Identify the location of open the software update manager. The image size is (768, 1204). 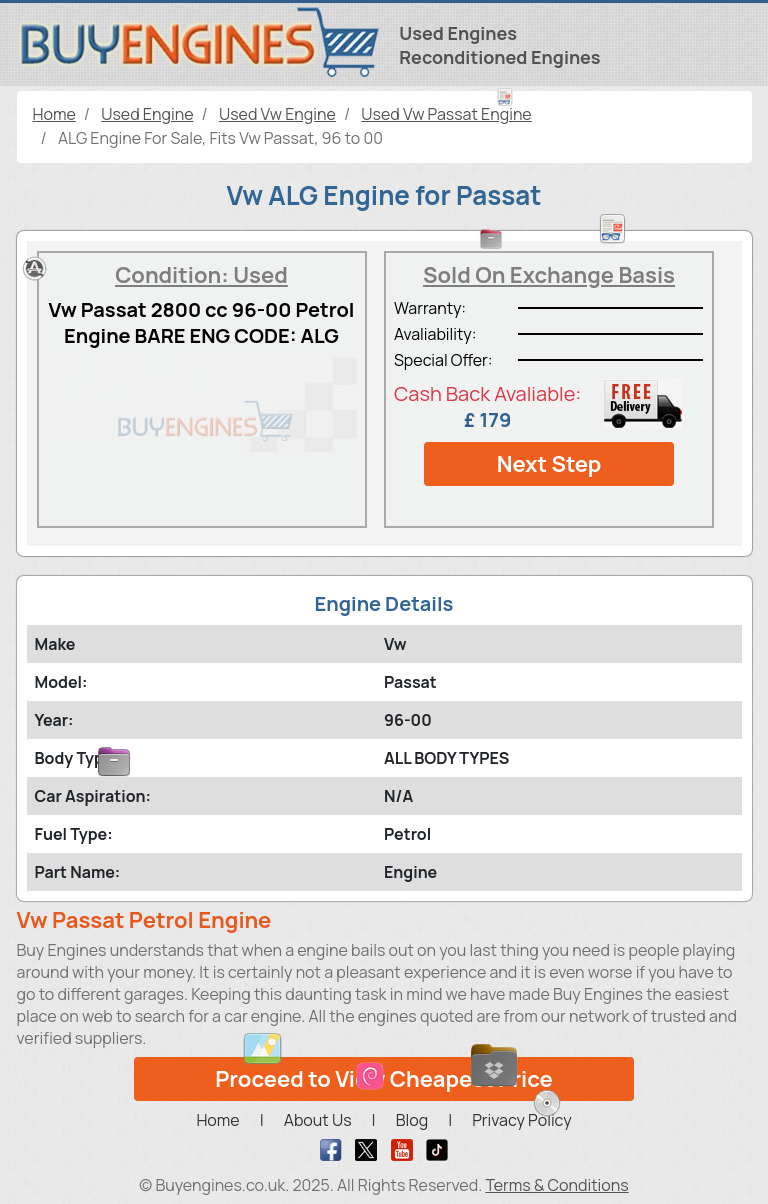
(34, 268).